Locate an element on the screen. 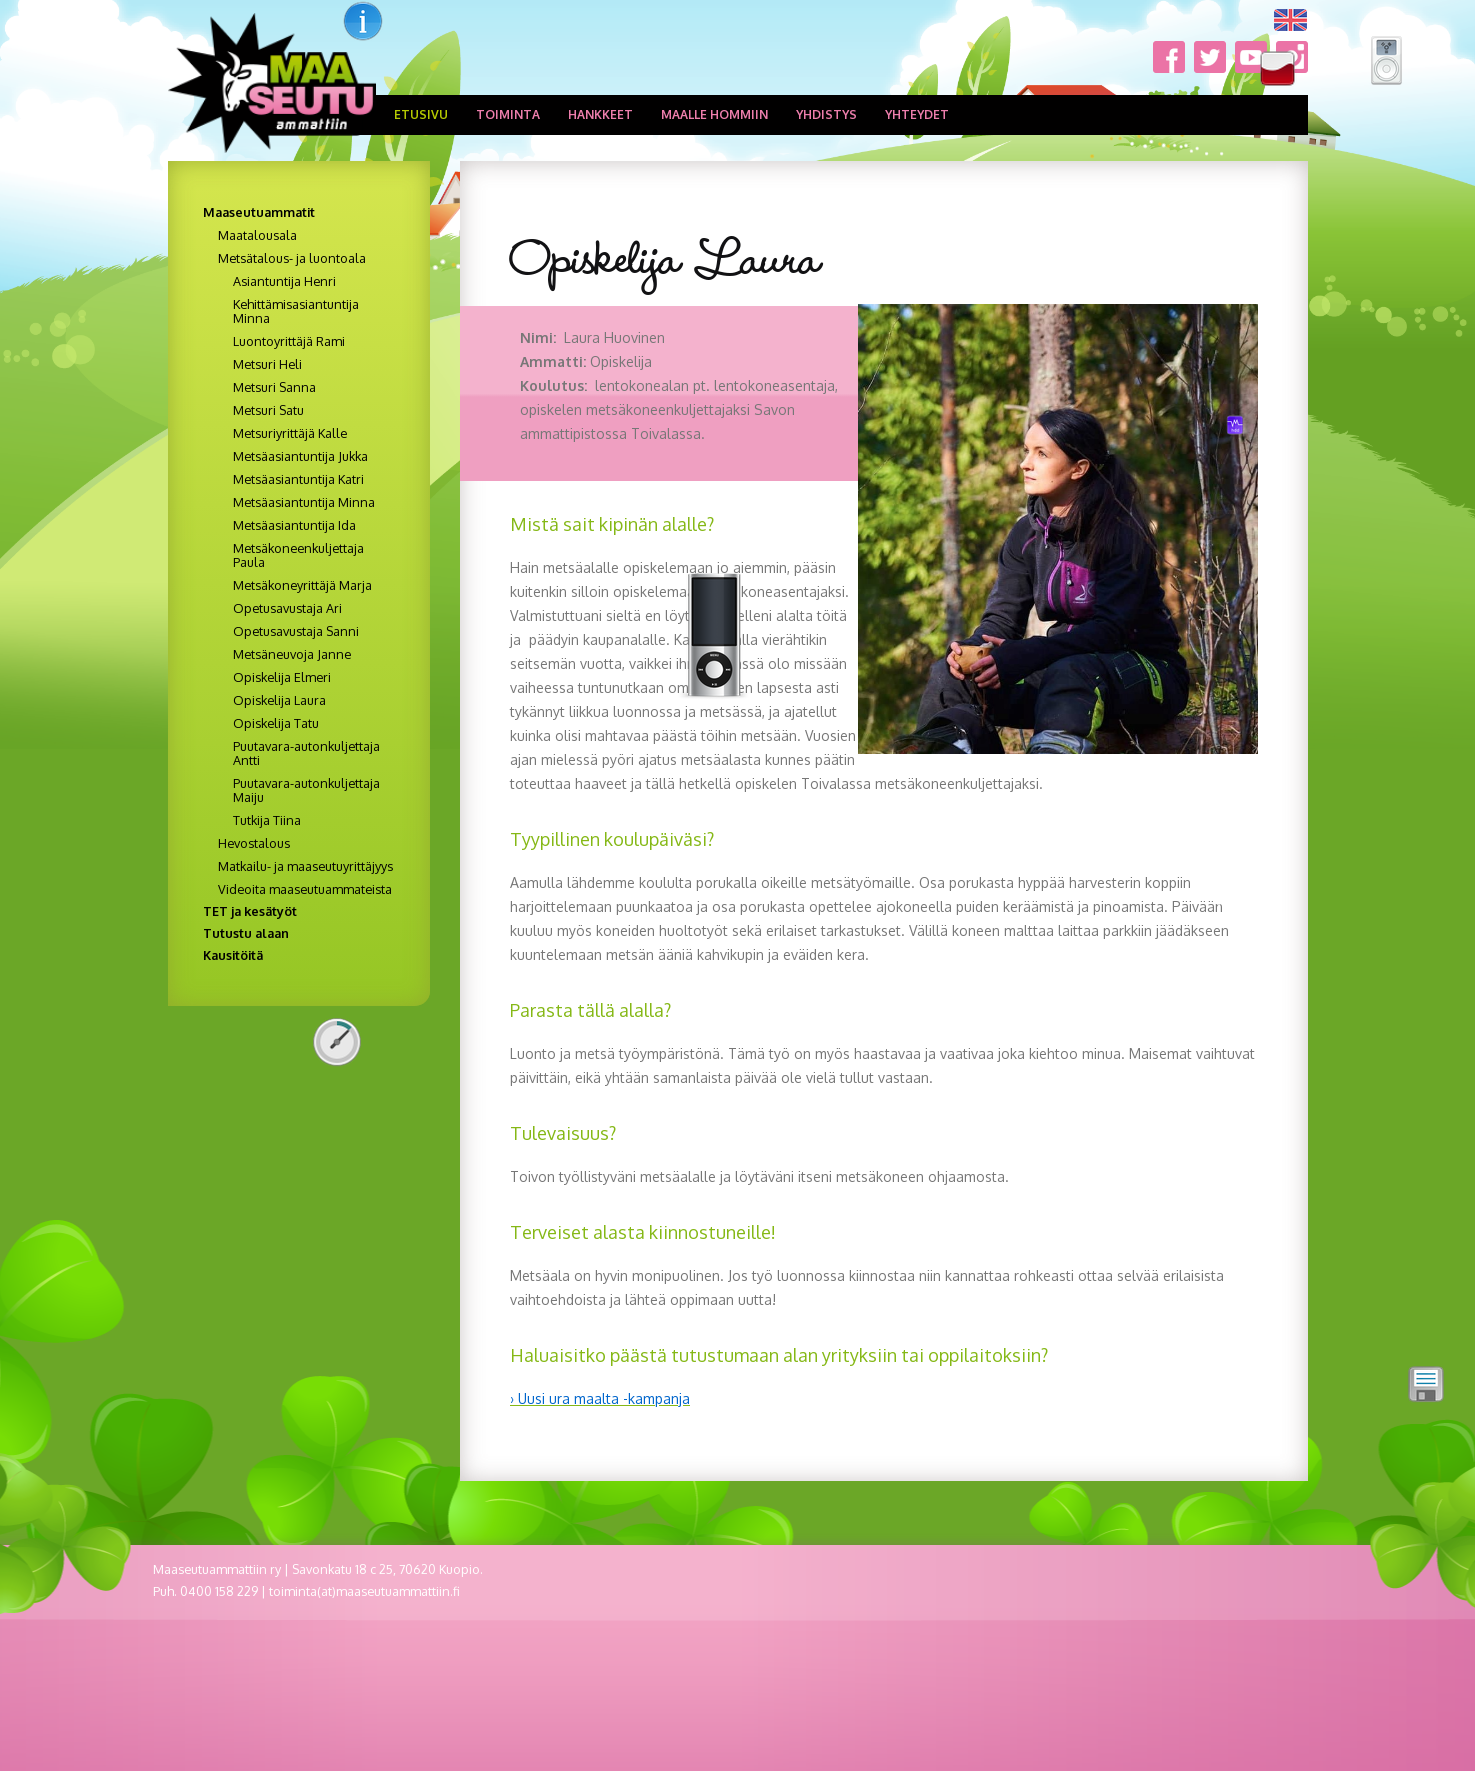 The image size is (1475, 1771). access your media library is located at coordinates (1233, 912).